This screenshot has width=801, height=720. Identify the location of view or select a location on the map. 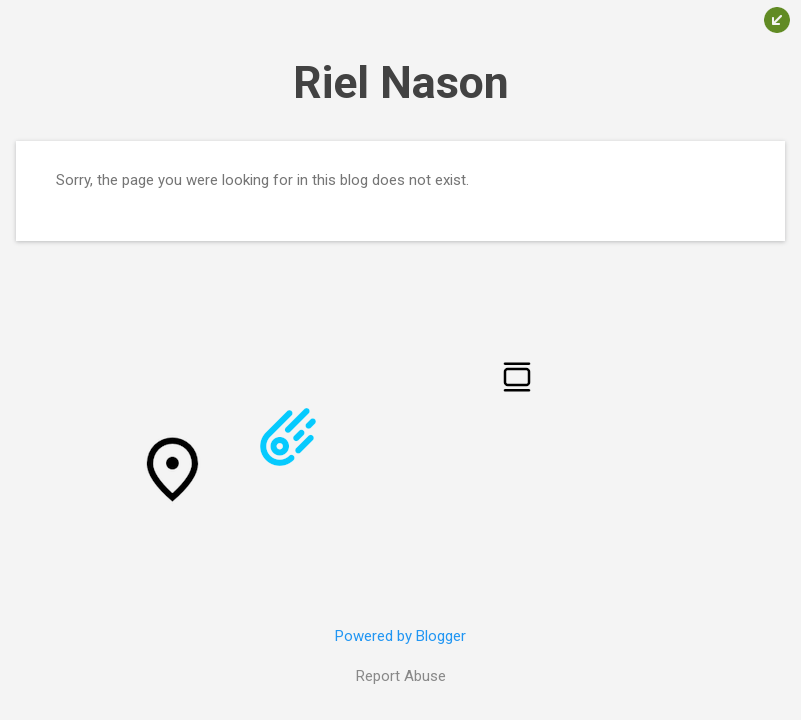
(172, 469).